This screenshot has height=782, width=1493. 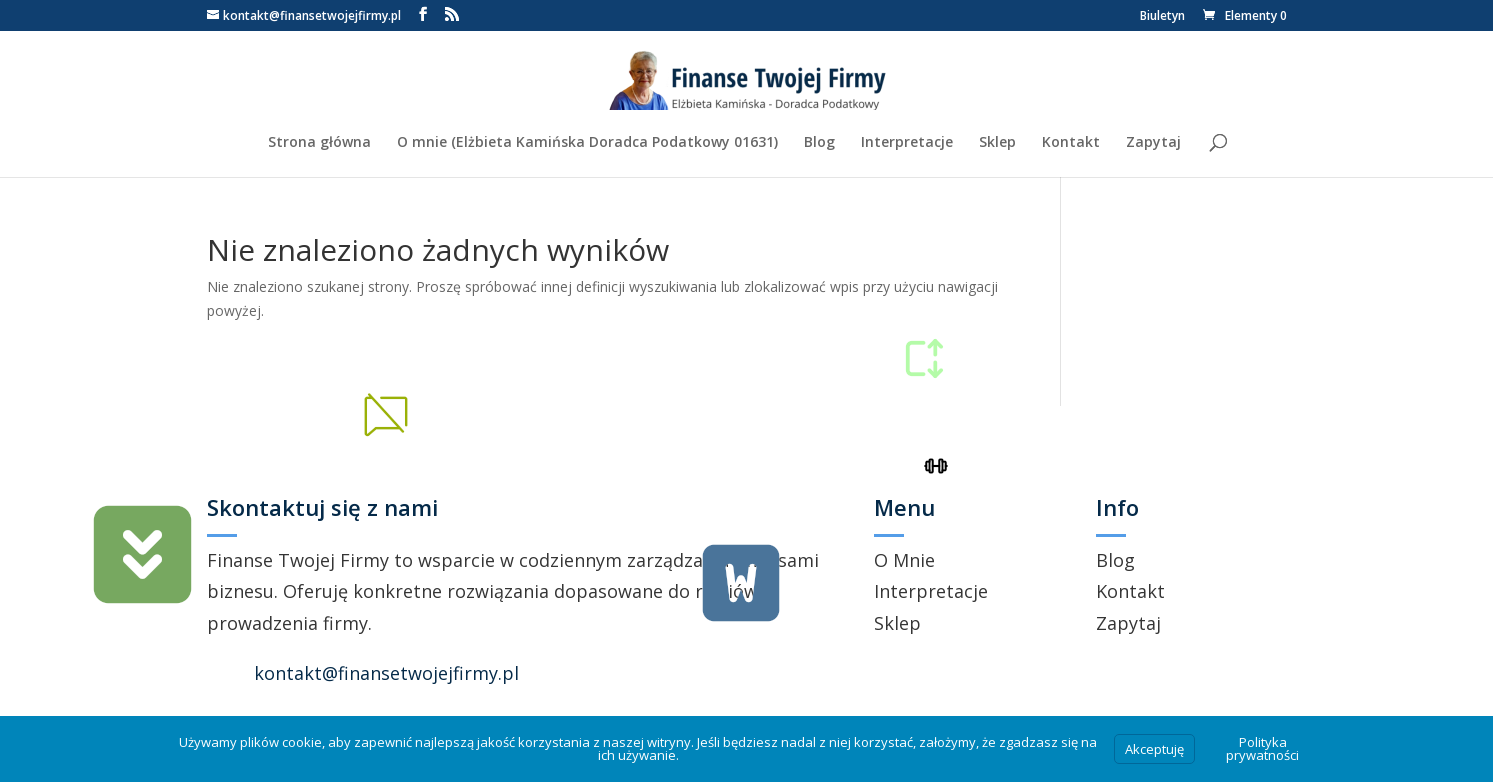 I want to click on access workout or fitness features, so click(x=936, y=466).